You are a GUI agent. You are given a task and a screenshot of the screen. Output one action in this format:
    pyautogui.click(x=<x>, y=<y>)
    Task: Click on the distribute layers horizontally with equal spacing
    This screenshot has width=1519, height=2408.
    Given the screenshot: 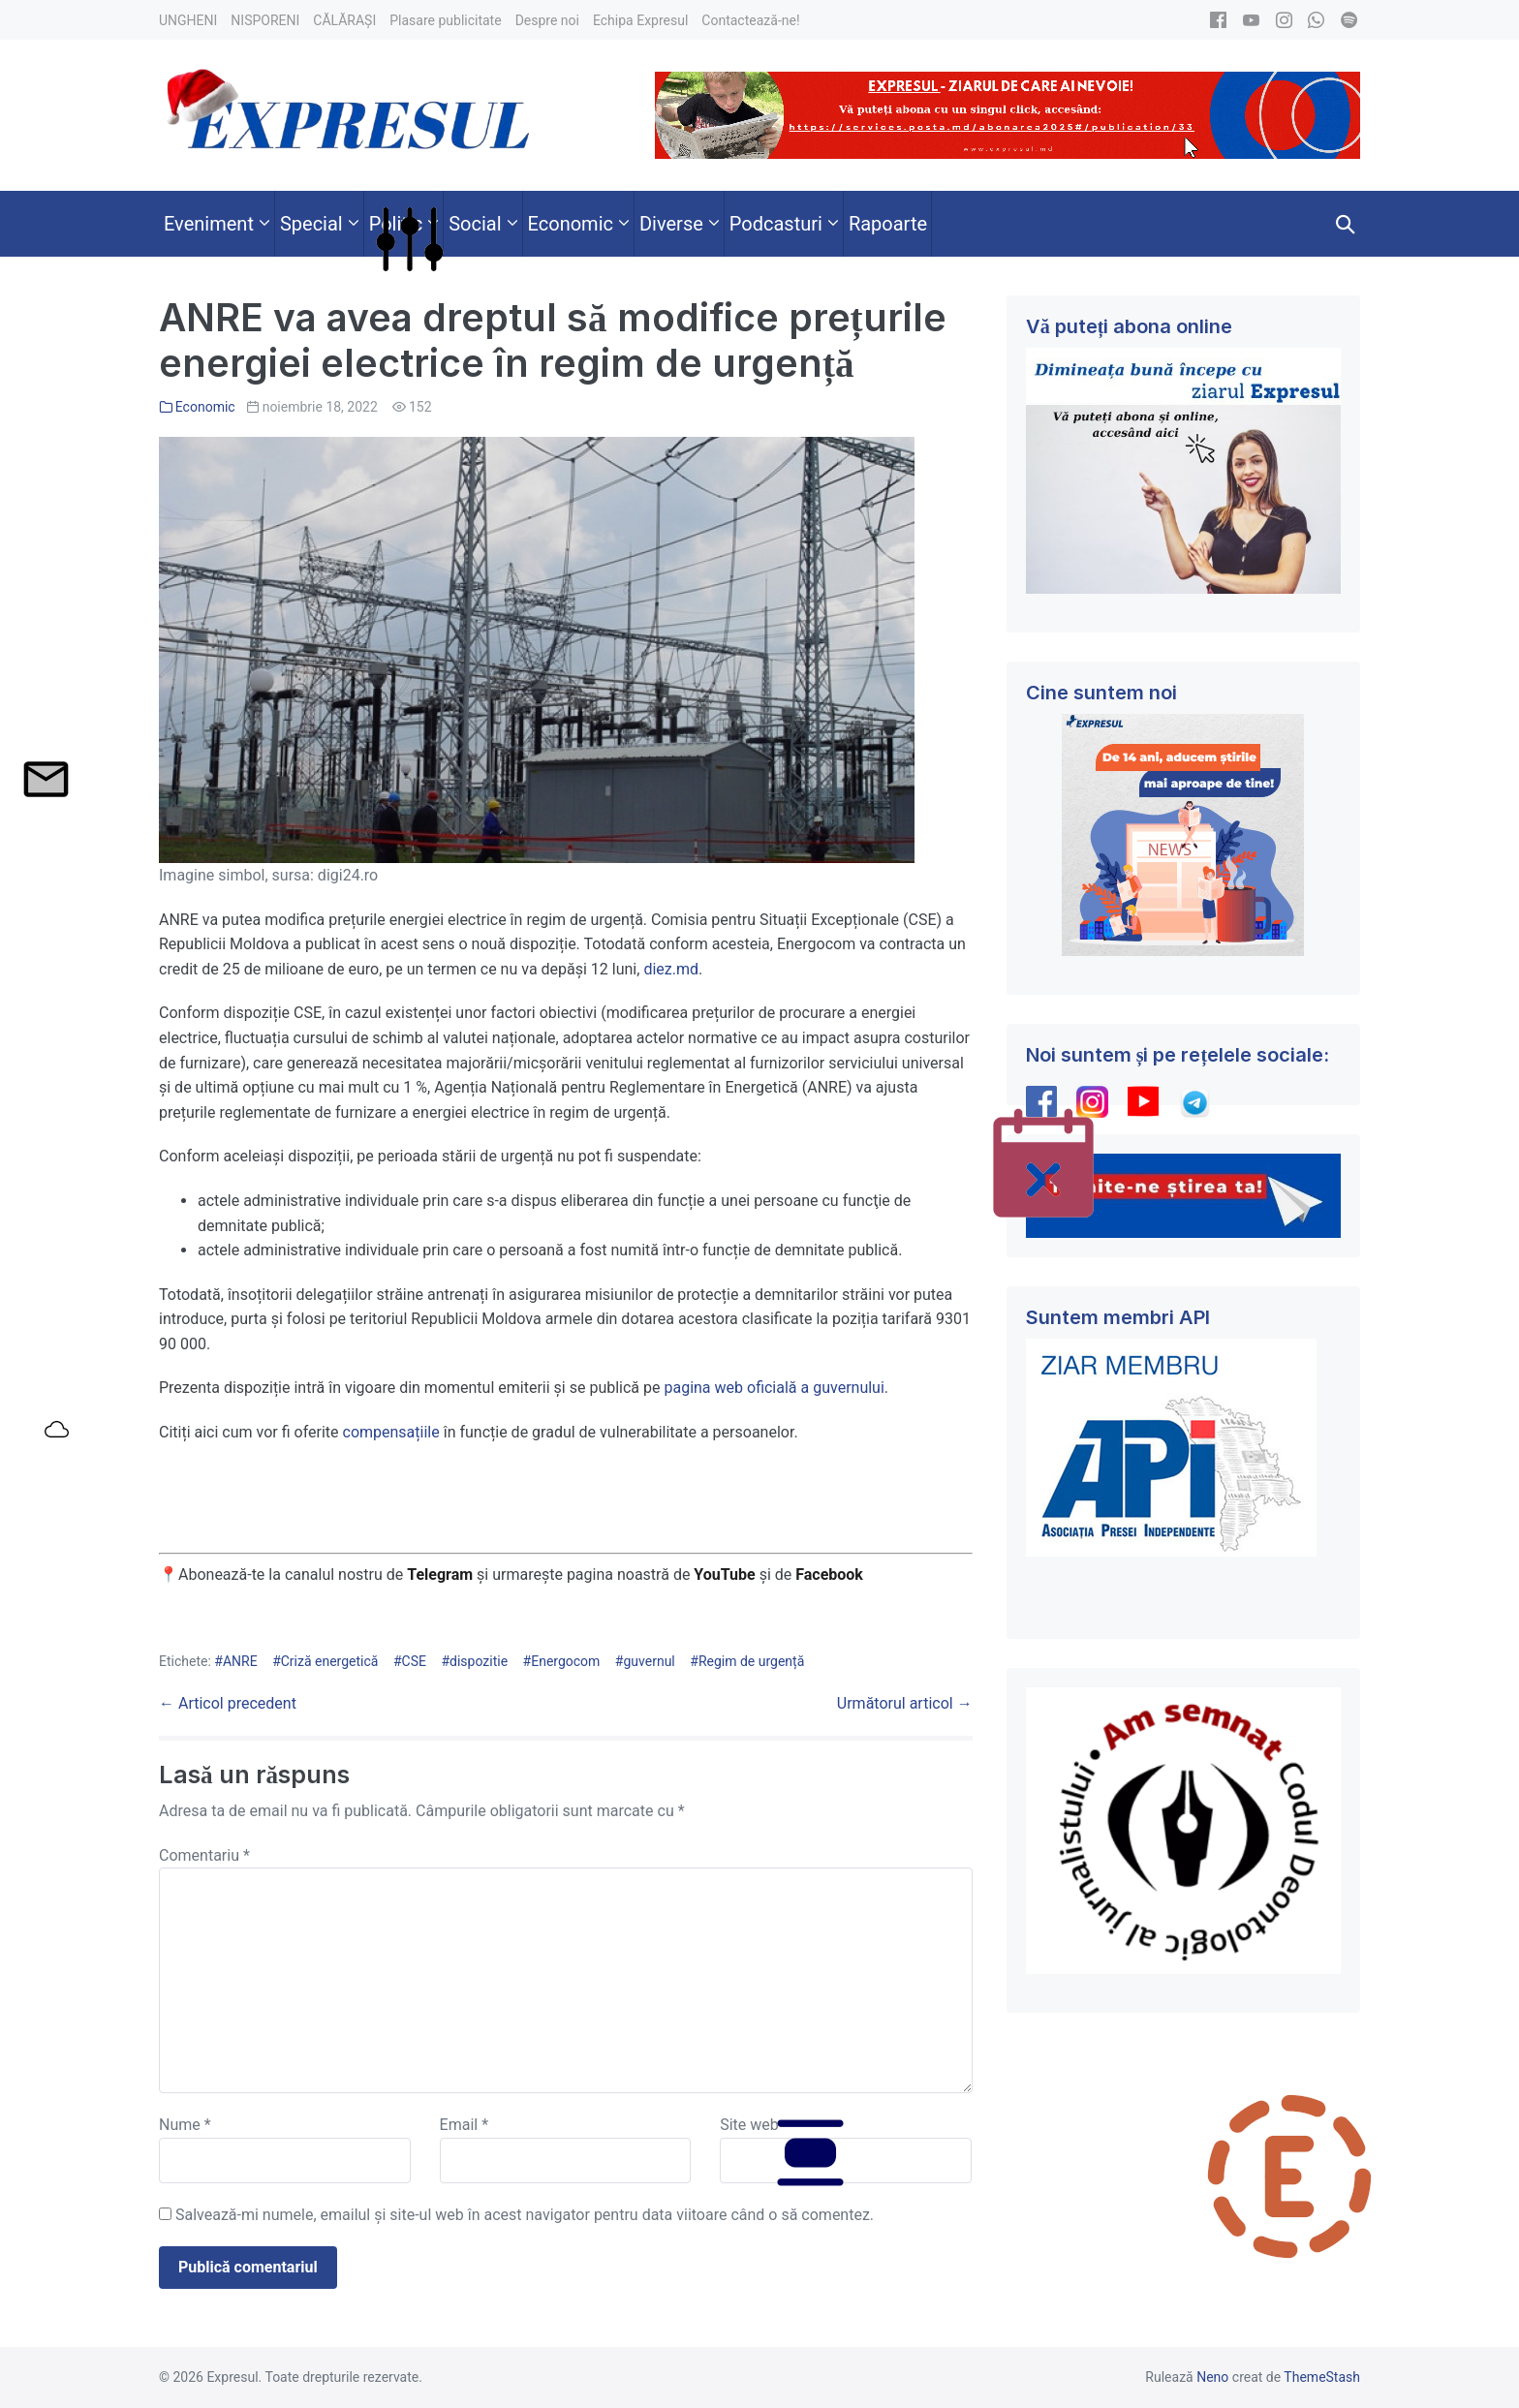 What is the action you would take?
    pyautogui.click(x=810, y=2152)
    